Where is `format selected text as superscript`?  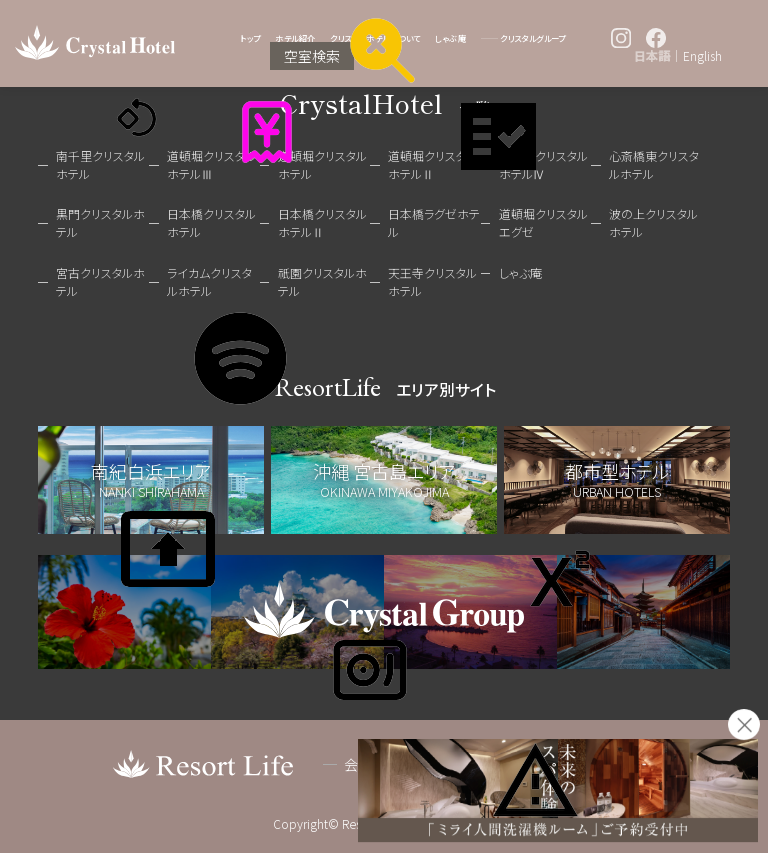
format selected text as superscript is located at coordinates (551, 578).